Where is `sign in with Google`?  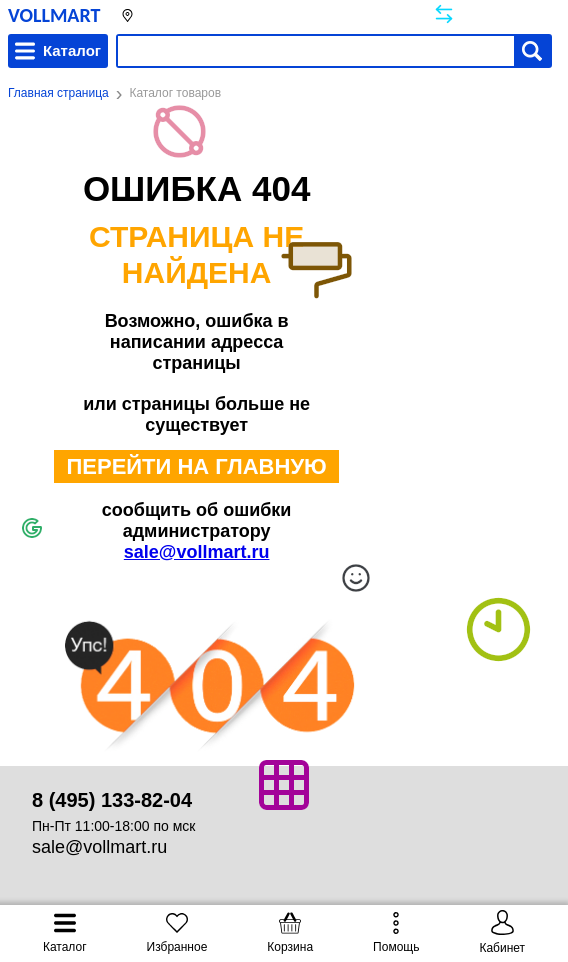
sign in with Google is located at coordinates (32, 528).